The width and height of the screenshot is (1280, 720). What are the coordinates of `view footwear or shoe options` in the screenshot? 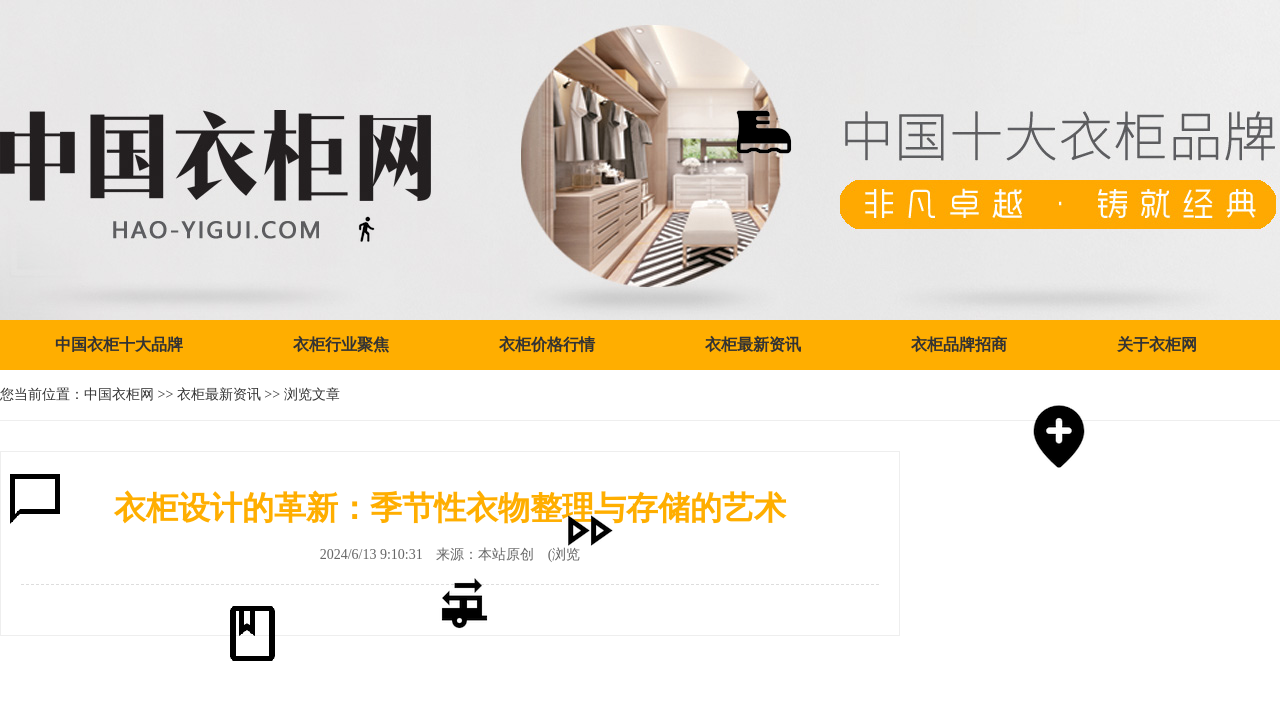 It's located at (762, 132).